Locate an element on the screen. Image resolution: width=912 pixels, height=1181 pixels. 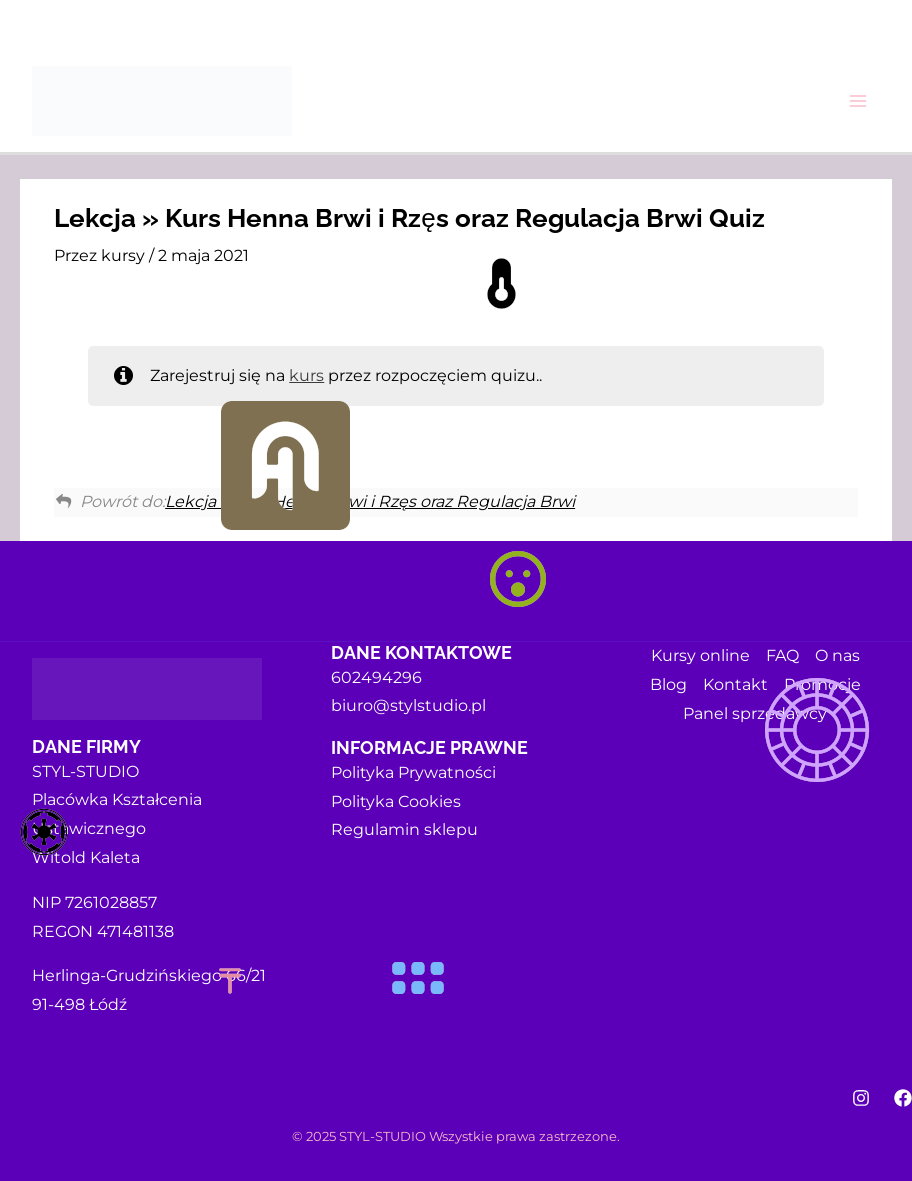
indicates moderate temperature level is located at coordinates (501, 283).